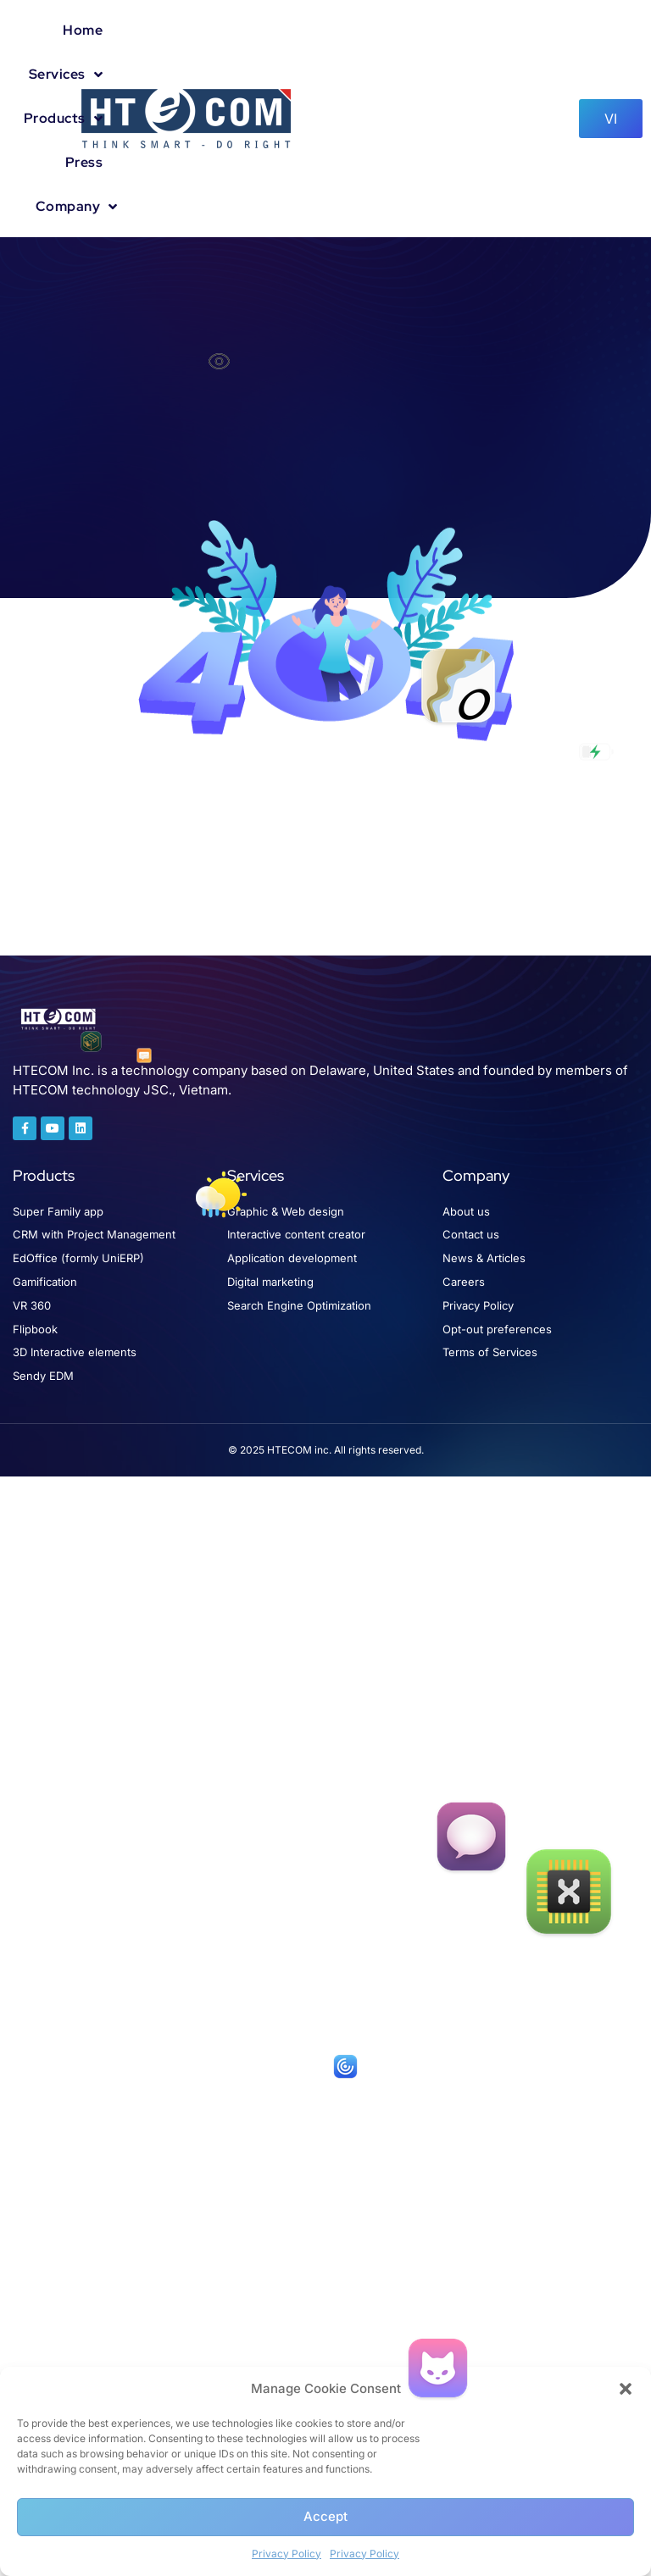 The height and width of the screenshot is (2576, 651). Describe the element at coordinates (569, 1892) in the screenshot. I see `open CPU-X system information app` at that location.